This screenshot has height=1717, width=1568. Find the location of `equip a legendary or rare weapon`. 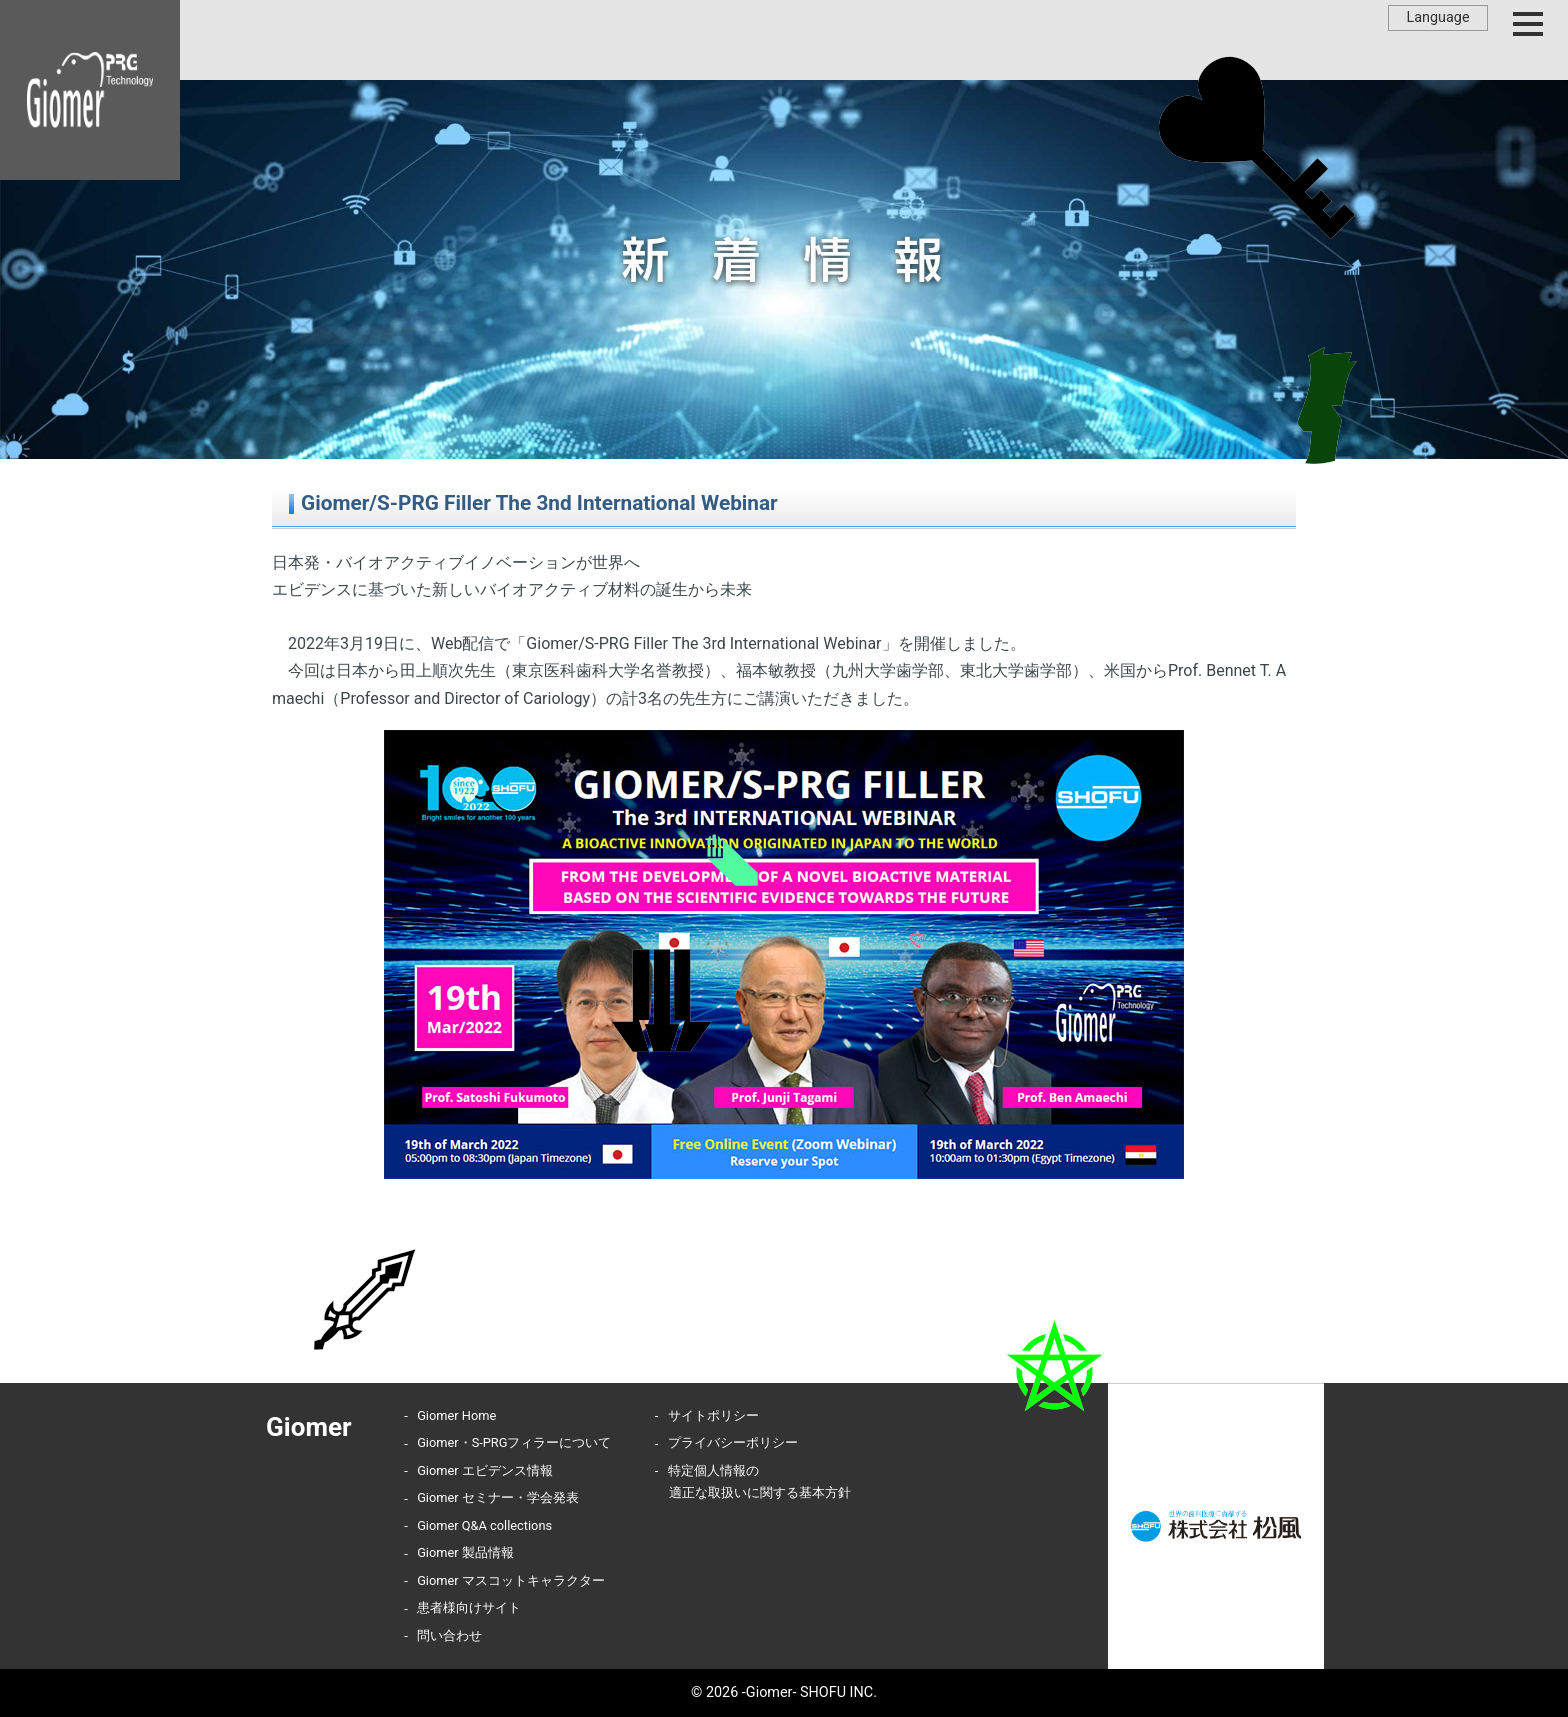

equip a legendary or rare weapon is located at coordinates (364, 1299).